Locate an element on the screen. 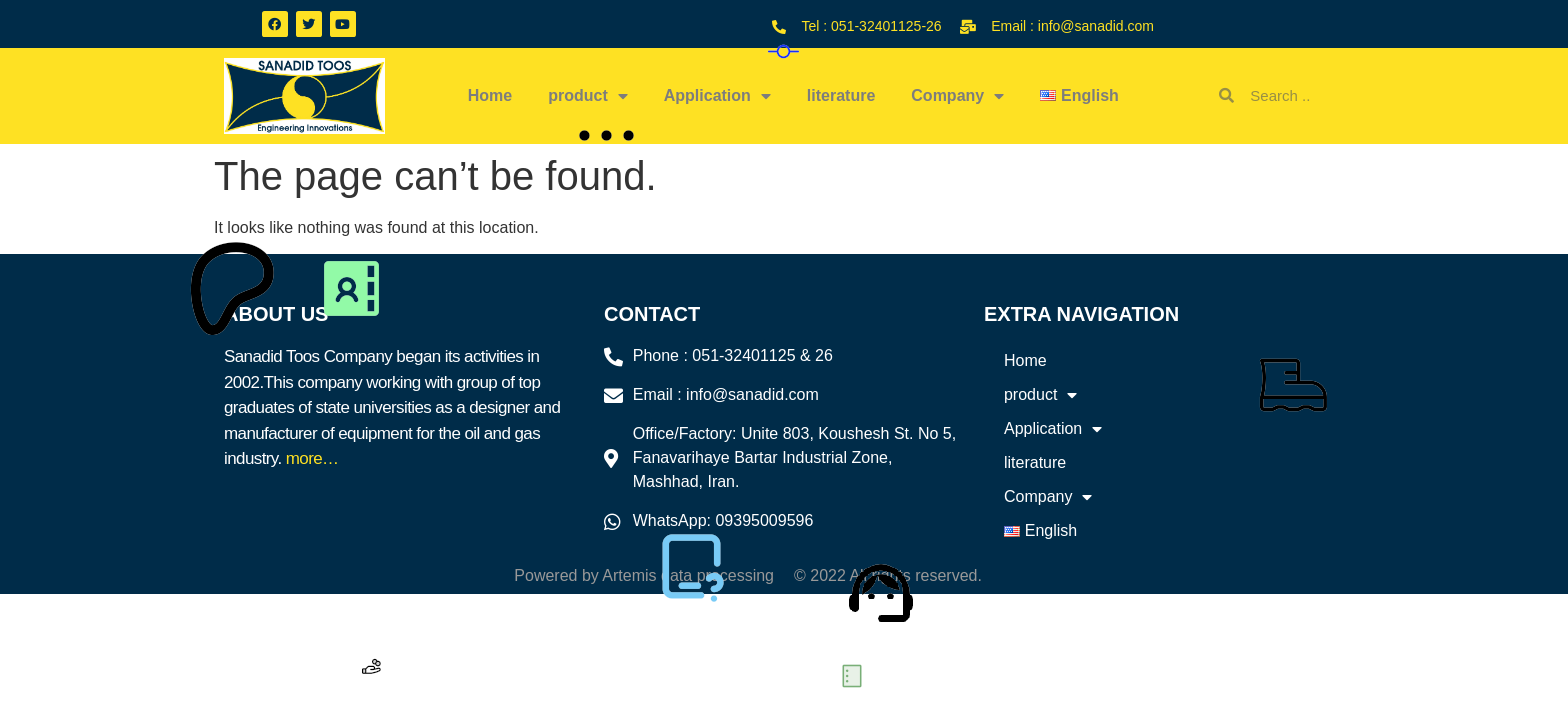 The height and width of the screenshot is (720, 1568). select footwear or boot category is located at coordinates (1291, 385).